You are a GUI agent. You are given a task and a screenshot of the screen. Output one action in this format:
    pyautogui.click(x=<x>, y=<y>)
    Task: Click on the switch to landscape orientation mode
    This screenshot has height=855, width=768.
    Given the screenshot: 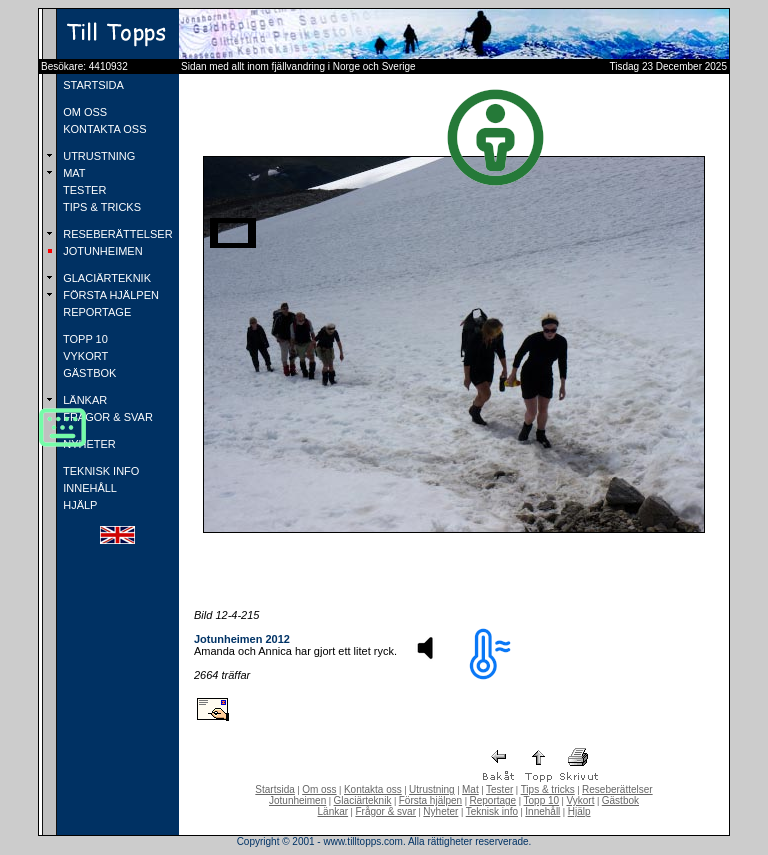 What is the action you would take?
    pyautogui.click(x=233, y=233)
    